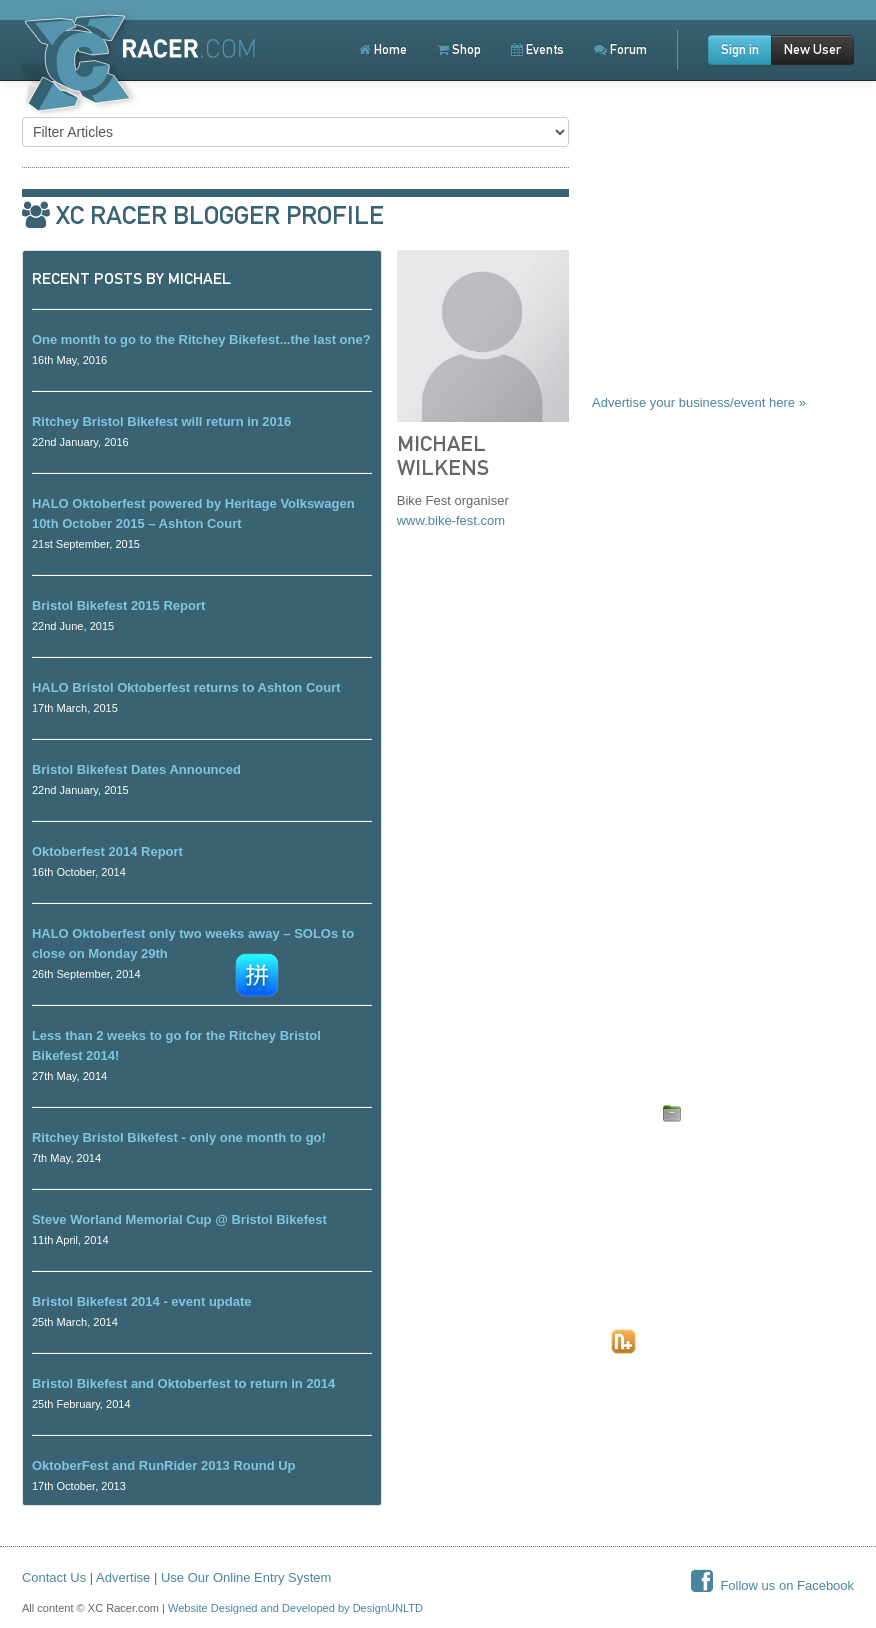  What do you see at coordinates (257, 975) in the screenshot?
I see `open ibus pinyin chinese input method` at bounding box center [257, 975].